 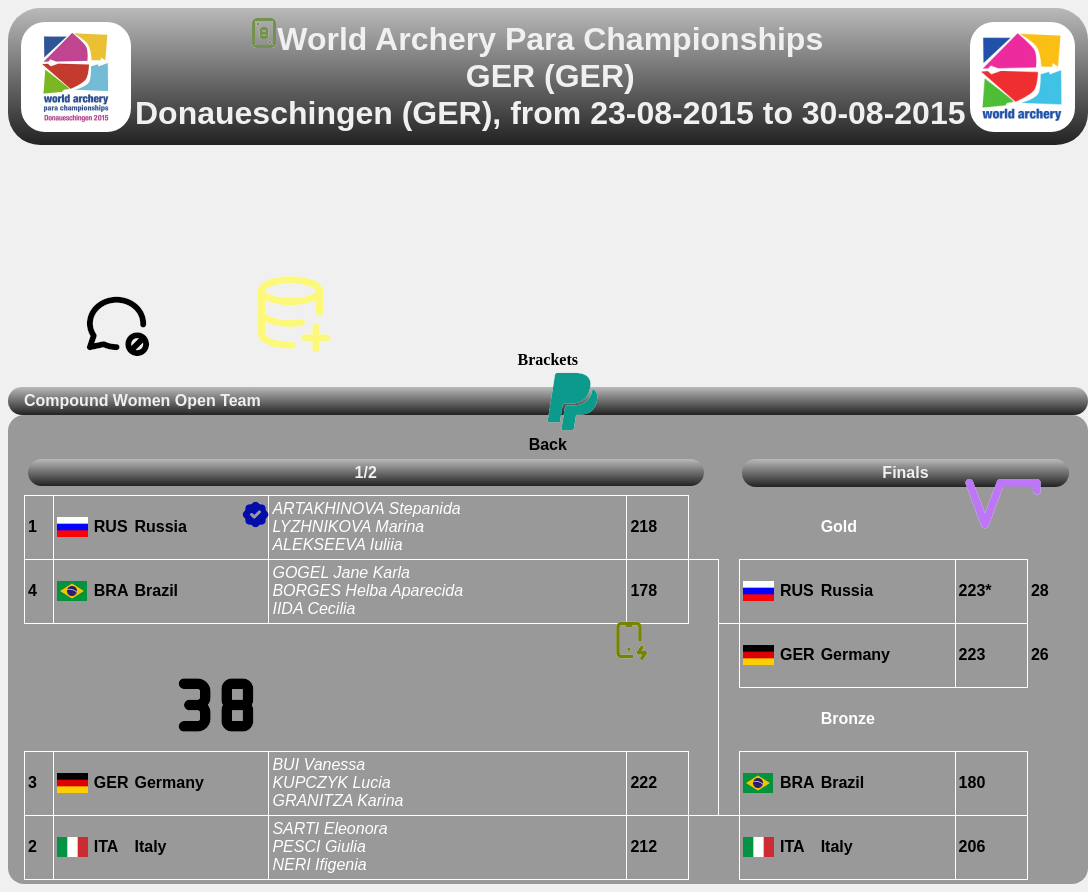 What do you see at coordinates (216, 705) in the screenshot?
I see `indicates item number 38 in a list or sequence` at bounding box center [216, 705].